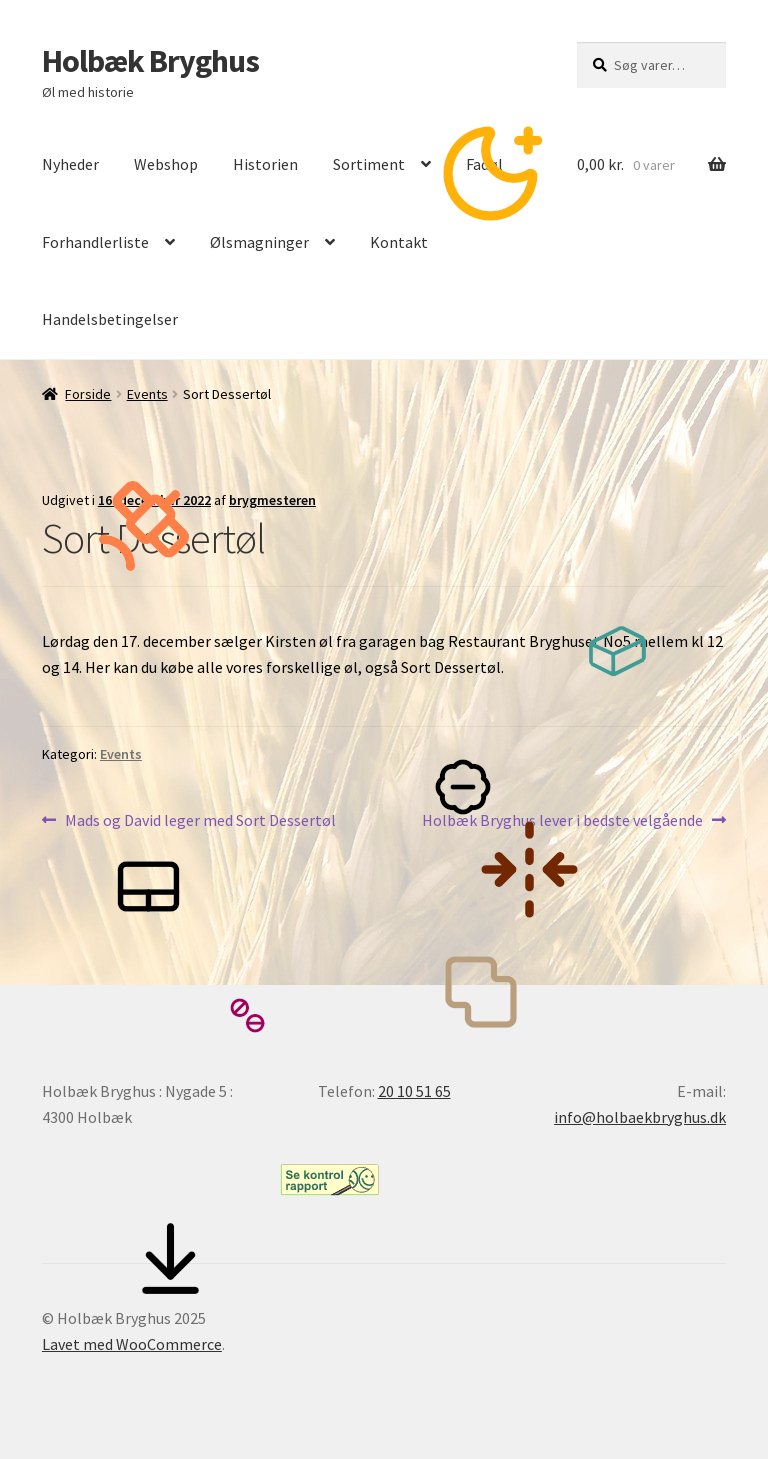  I want to click on access touchpad settings, so click(148, 886).